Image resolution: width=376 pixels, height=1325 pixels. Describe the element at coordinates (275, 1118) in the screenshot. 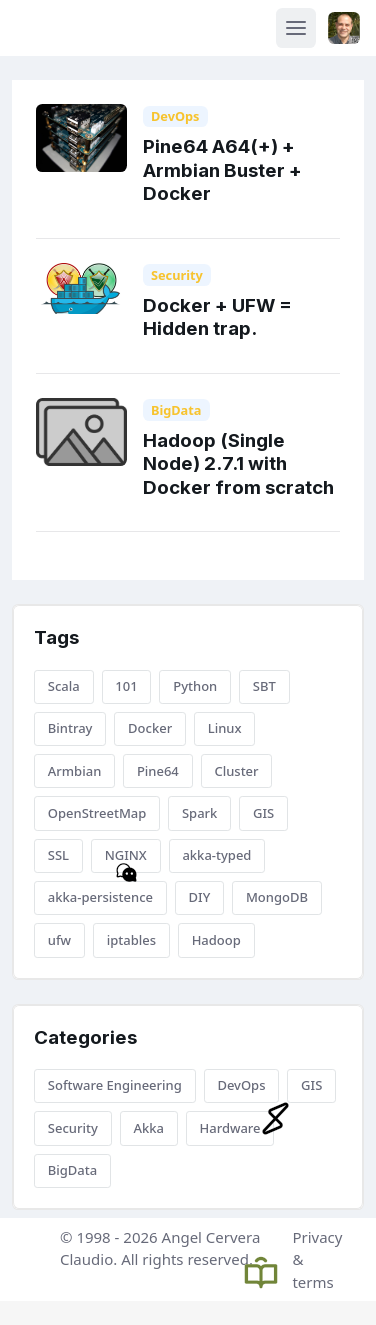

I see `access THORChain cryptocurrency services` at that location.